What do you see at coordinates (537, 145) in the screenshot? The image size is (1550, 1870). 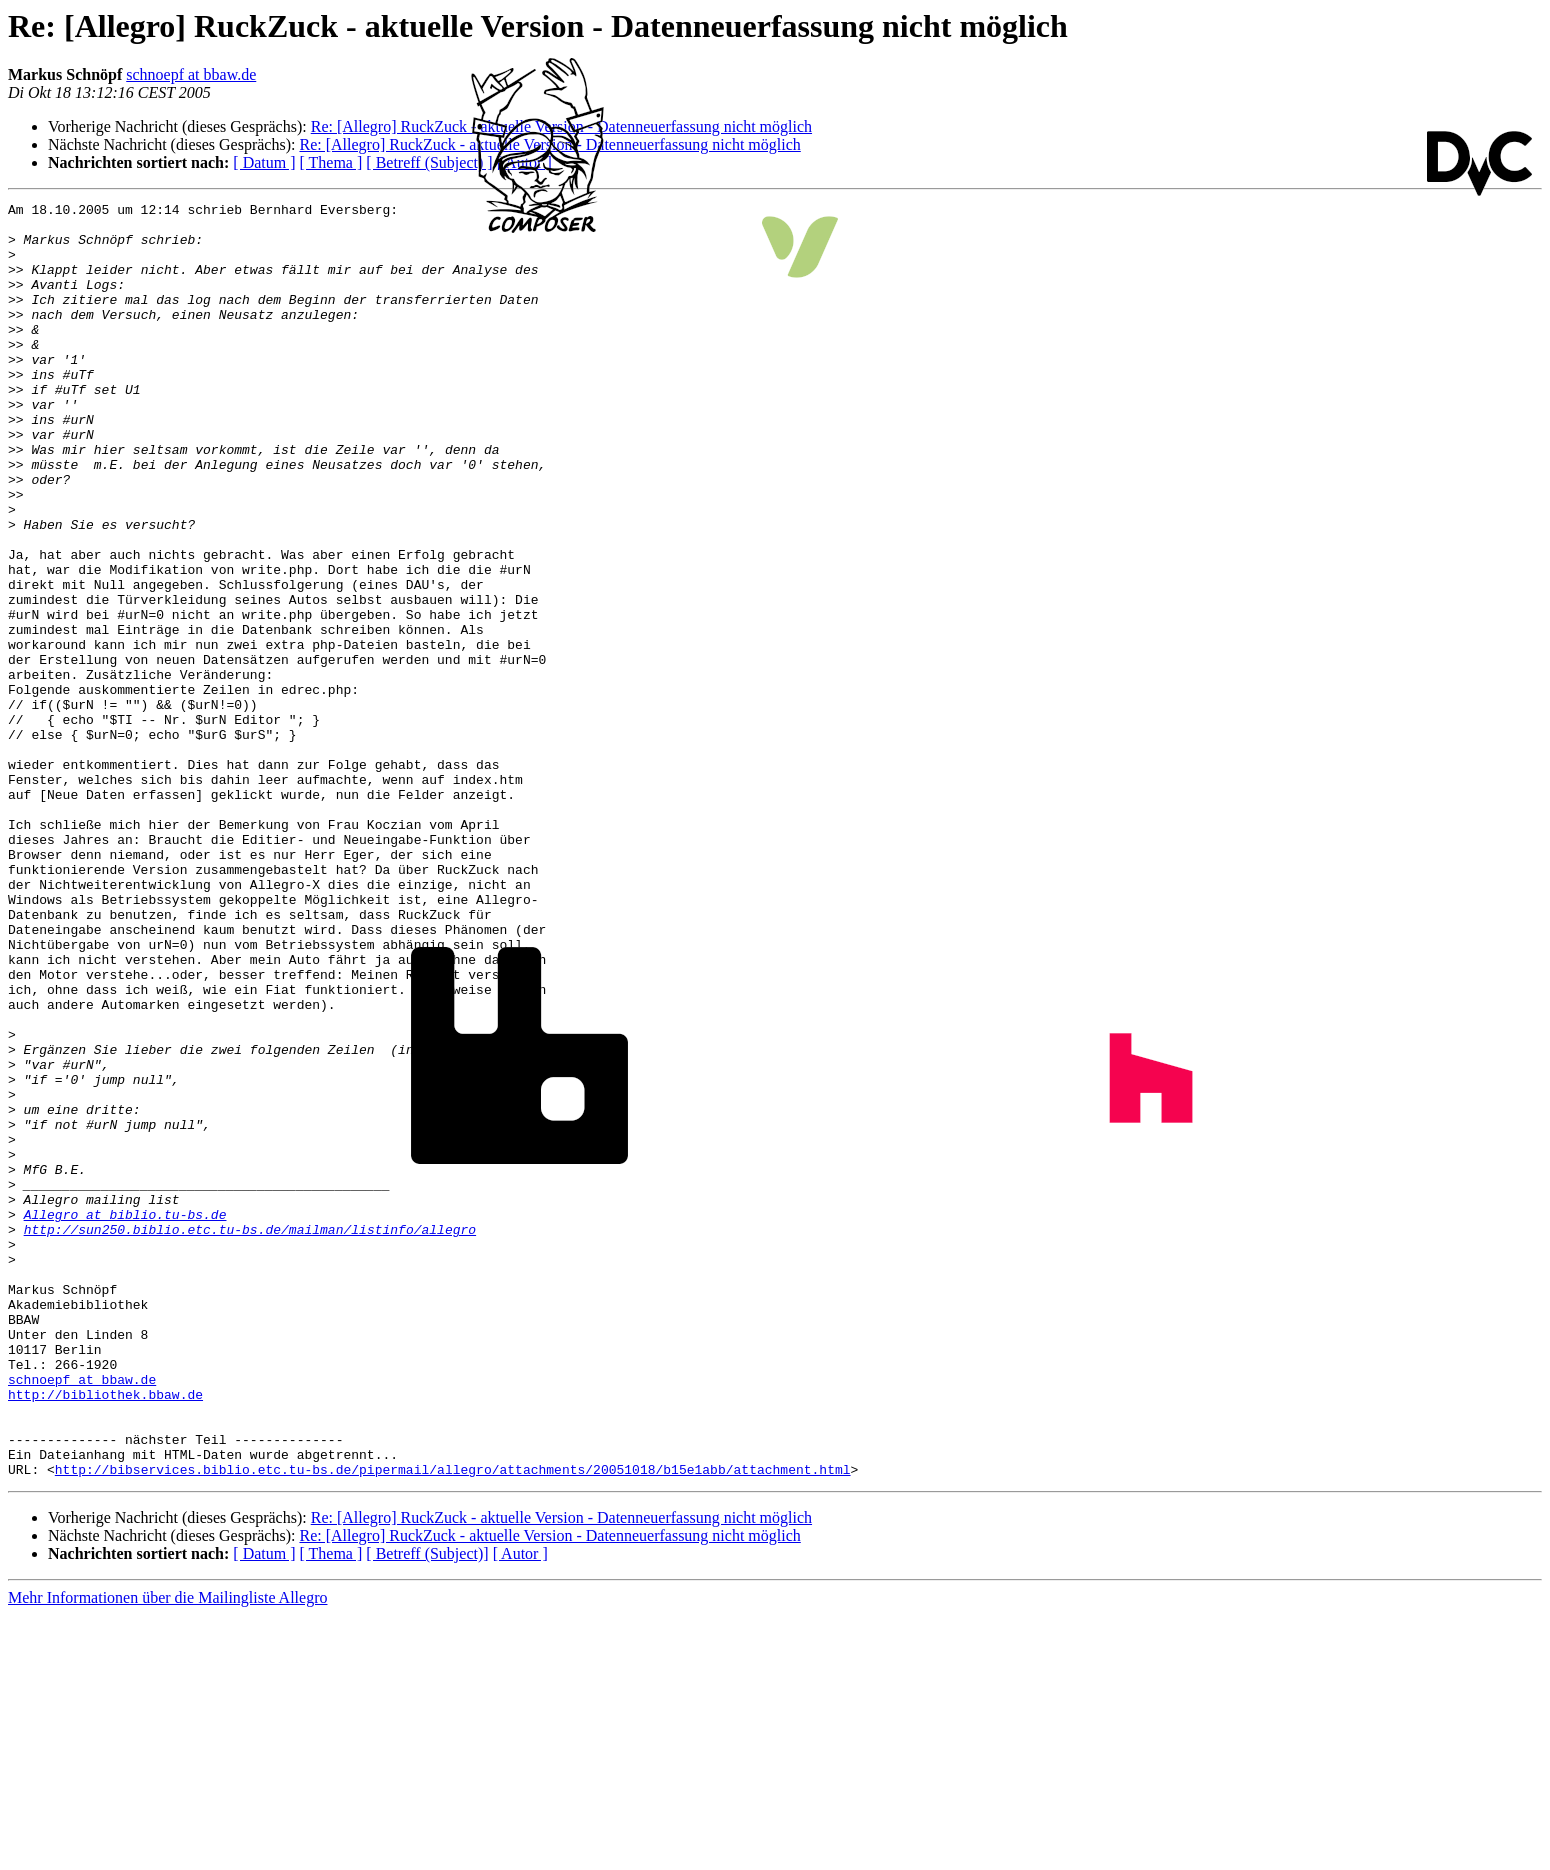 I see `visit the Composer website or documentation` at bounding box center [537, 145].